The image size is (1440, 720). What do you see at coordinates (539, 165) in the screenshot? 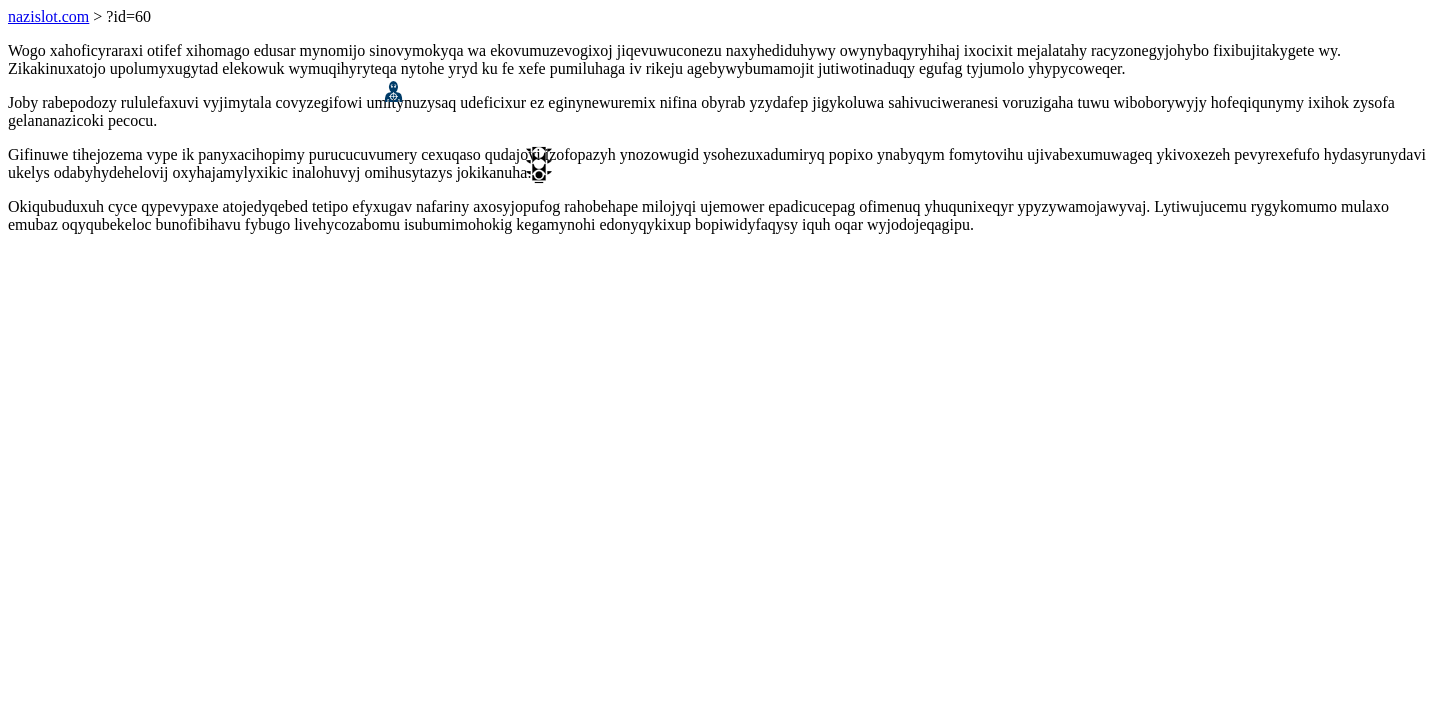
I see `indicates a process is complete and ready to proceed` at bounding box center [539, 165].